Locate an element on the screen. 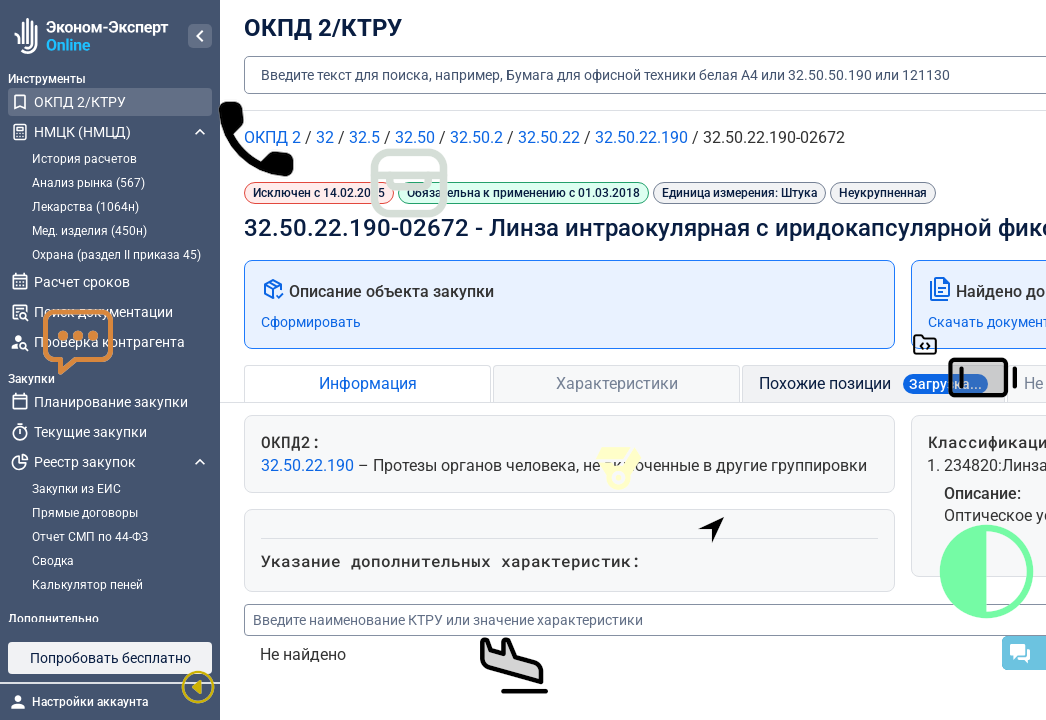 The image size is (1046, 720). make a phone call is located at coordinates (256, 139).